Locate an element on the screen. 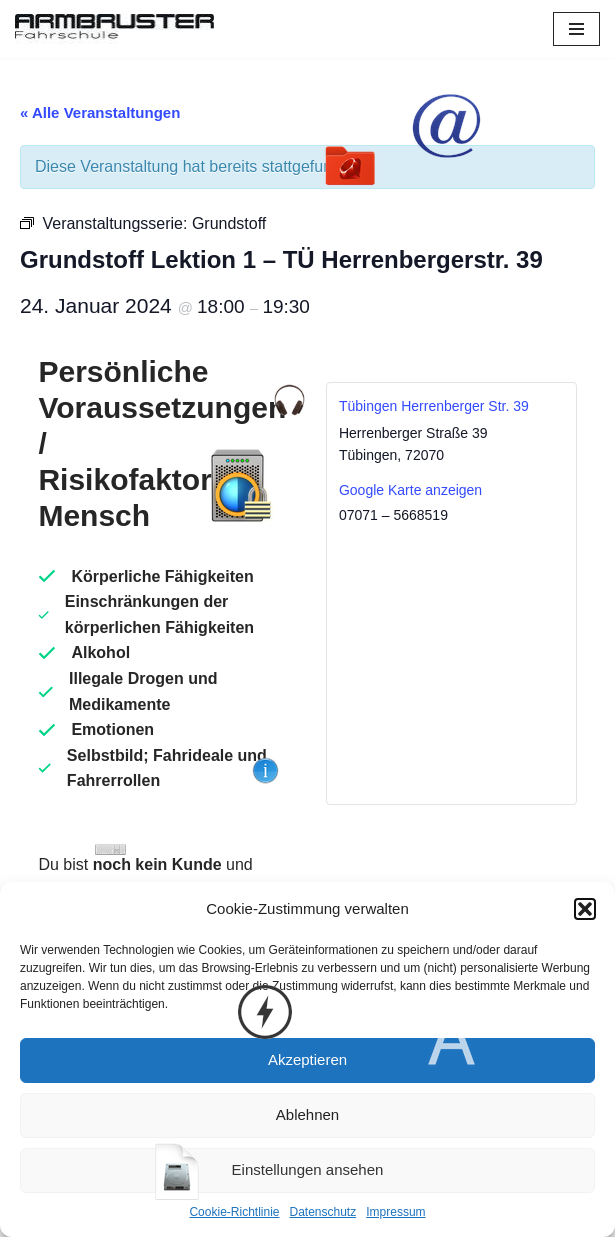 The height and width of the screenshot is (1237, 615). access the font library is located at coordinates (451, 1037).